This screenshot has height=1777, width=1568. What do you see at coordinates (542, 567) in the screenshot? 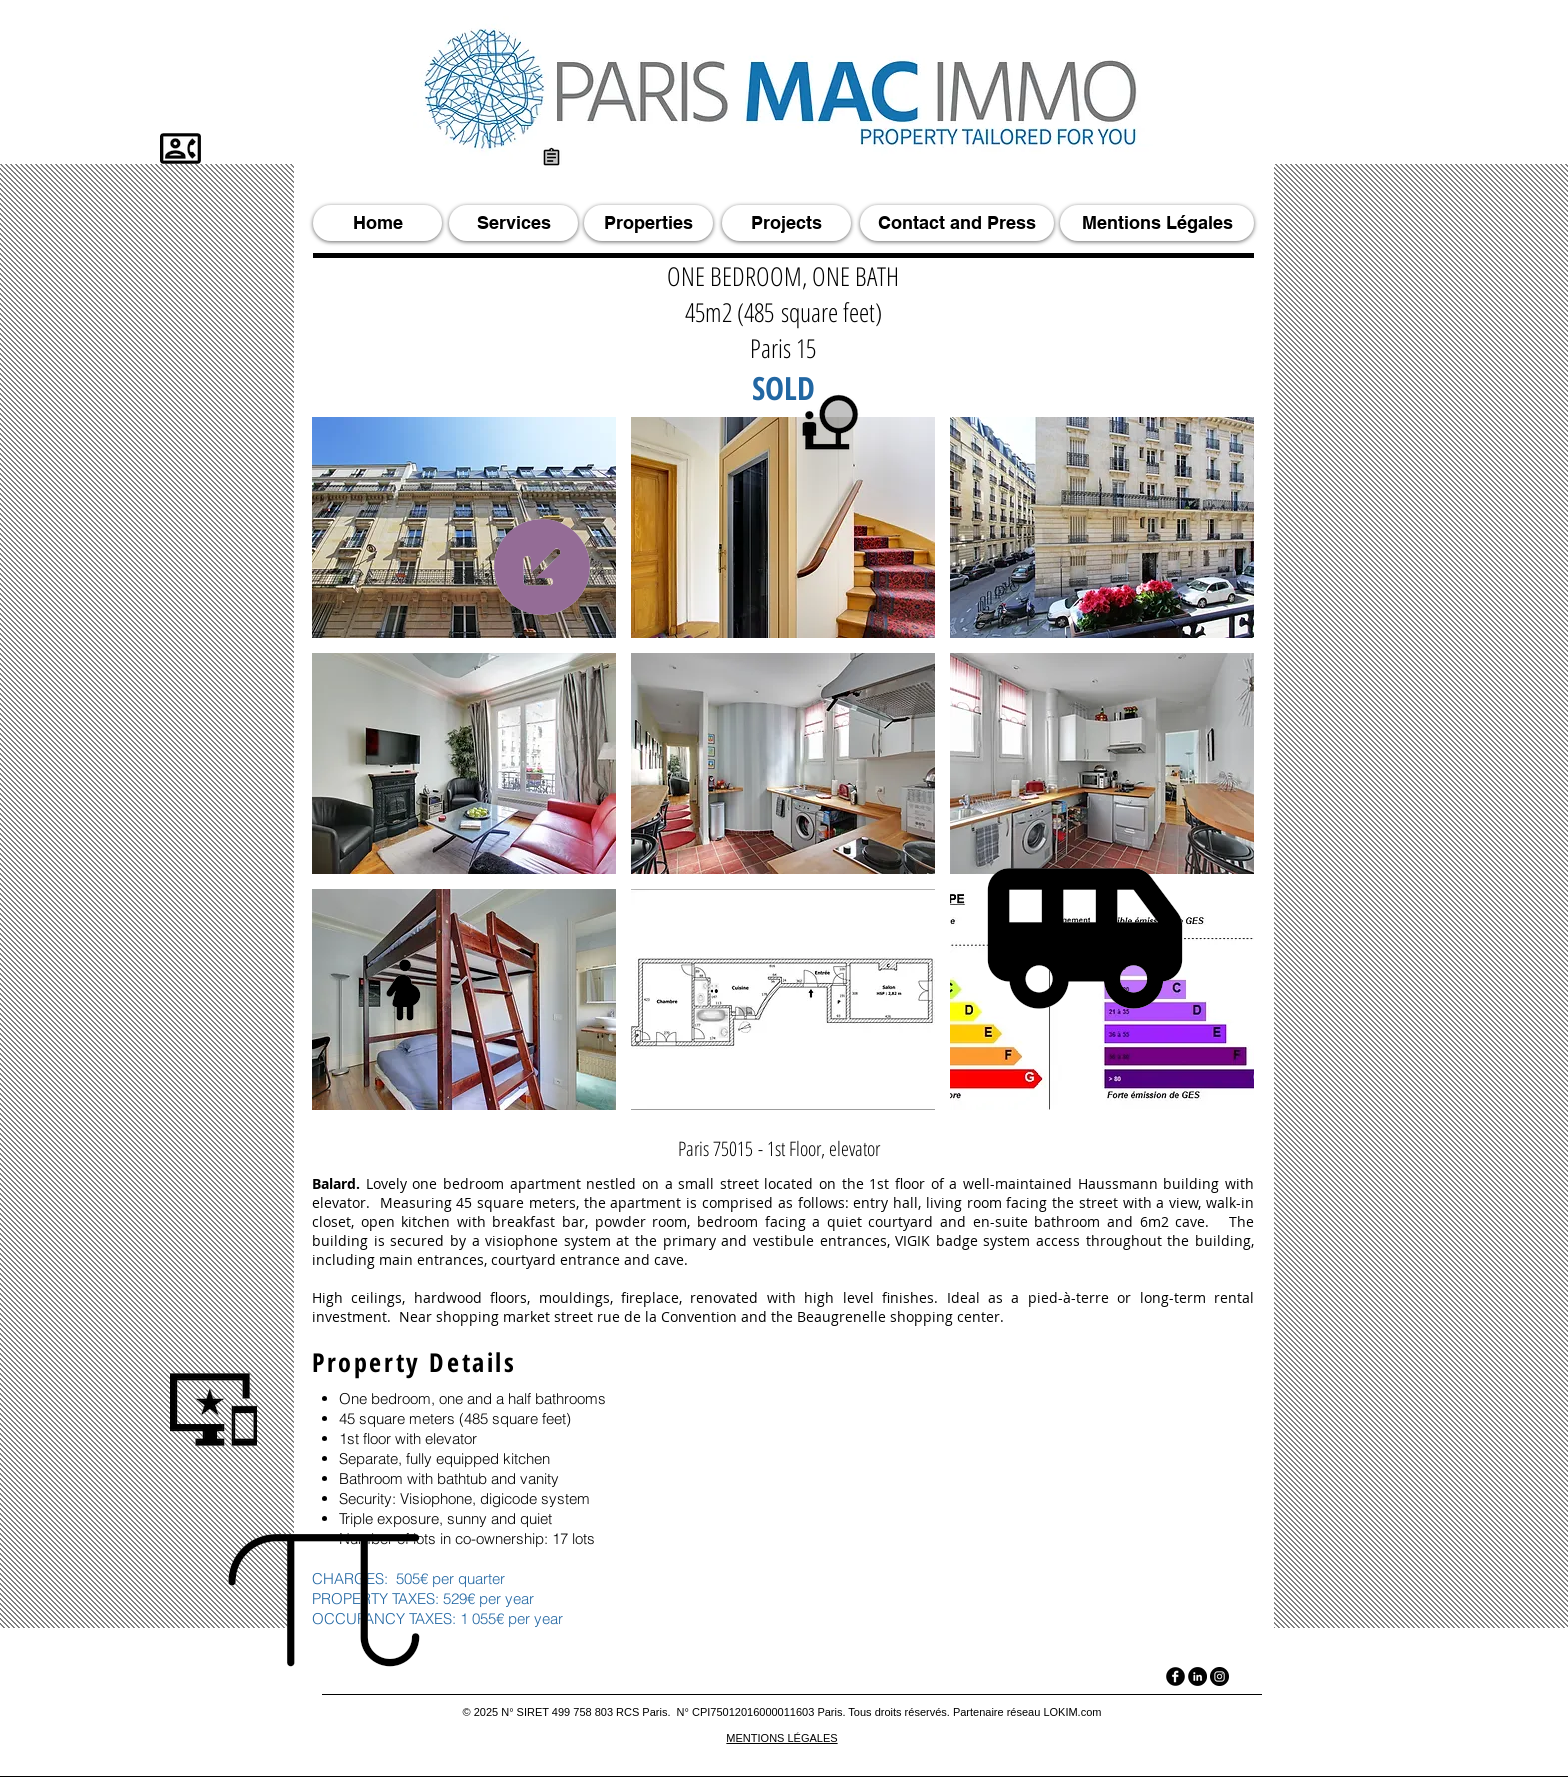
I see `navigate to previous or lower-left content` at bounding box center [542, 567].